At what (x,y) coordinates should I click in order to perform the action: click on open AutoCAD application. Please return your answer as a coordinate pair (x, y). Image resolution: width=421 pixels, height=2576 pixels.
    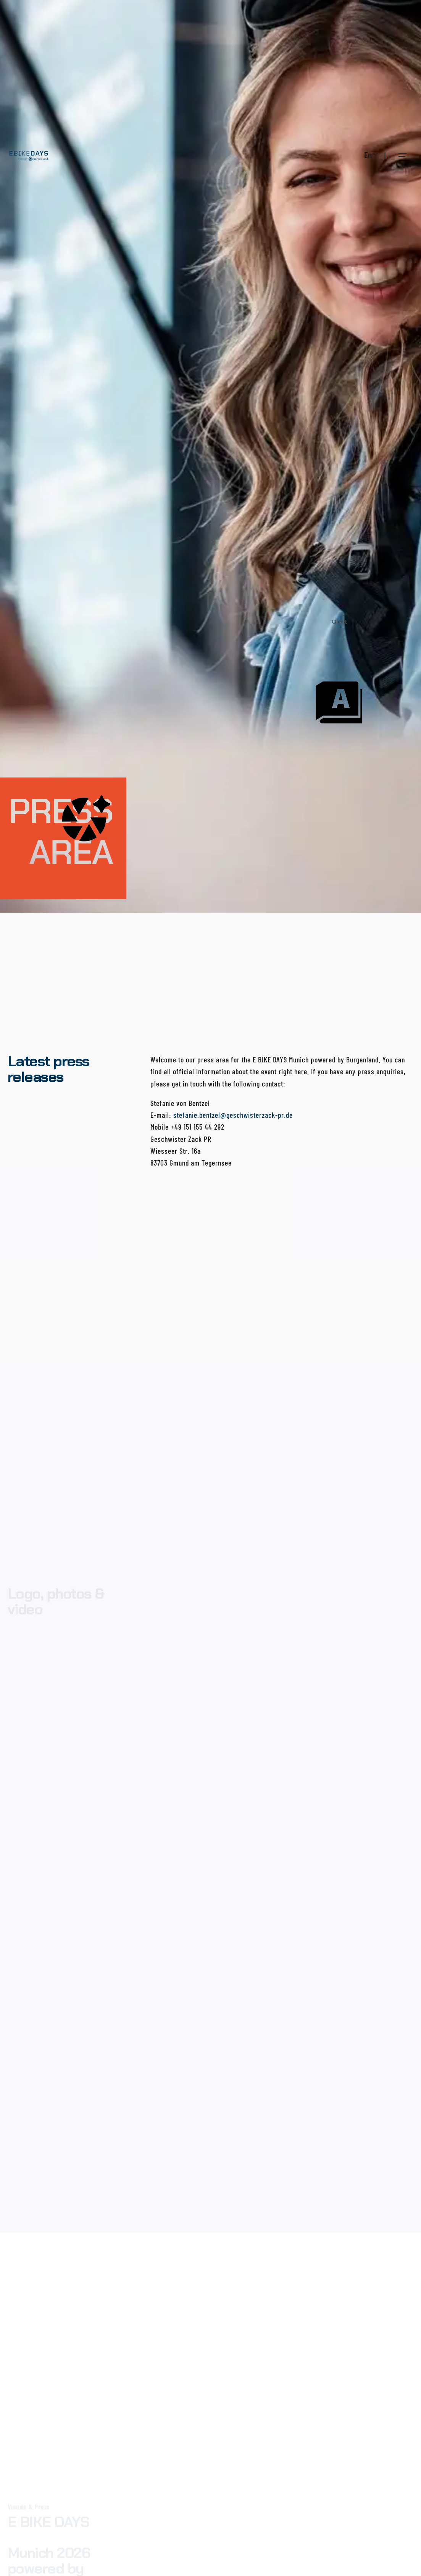
    Looking at the image, I should click on (339, 702).